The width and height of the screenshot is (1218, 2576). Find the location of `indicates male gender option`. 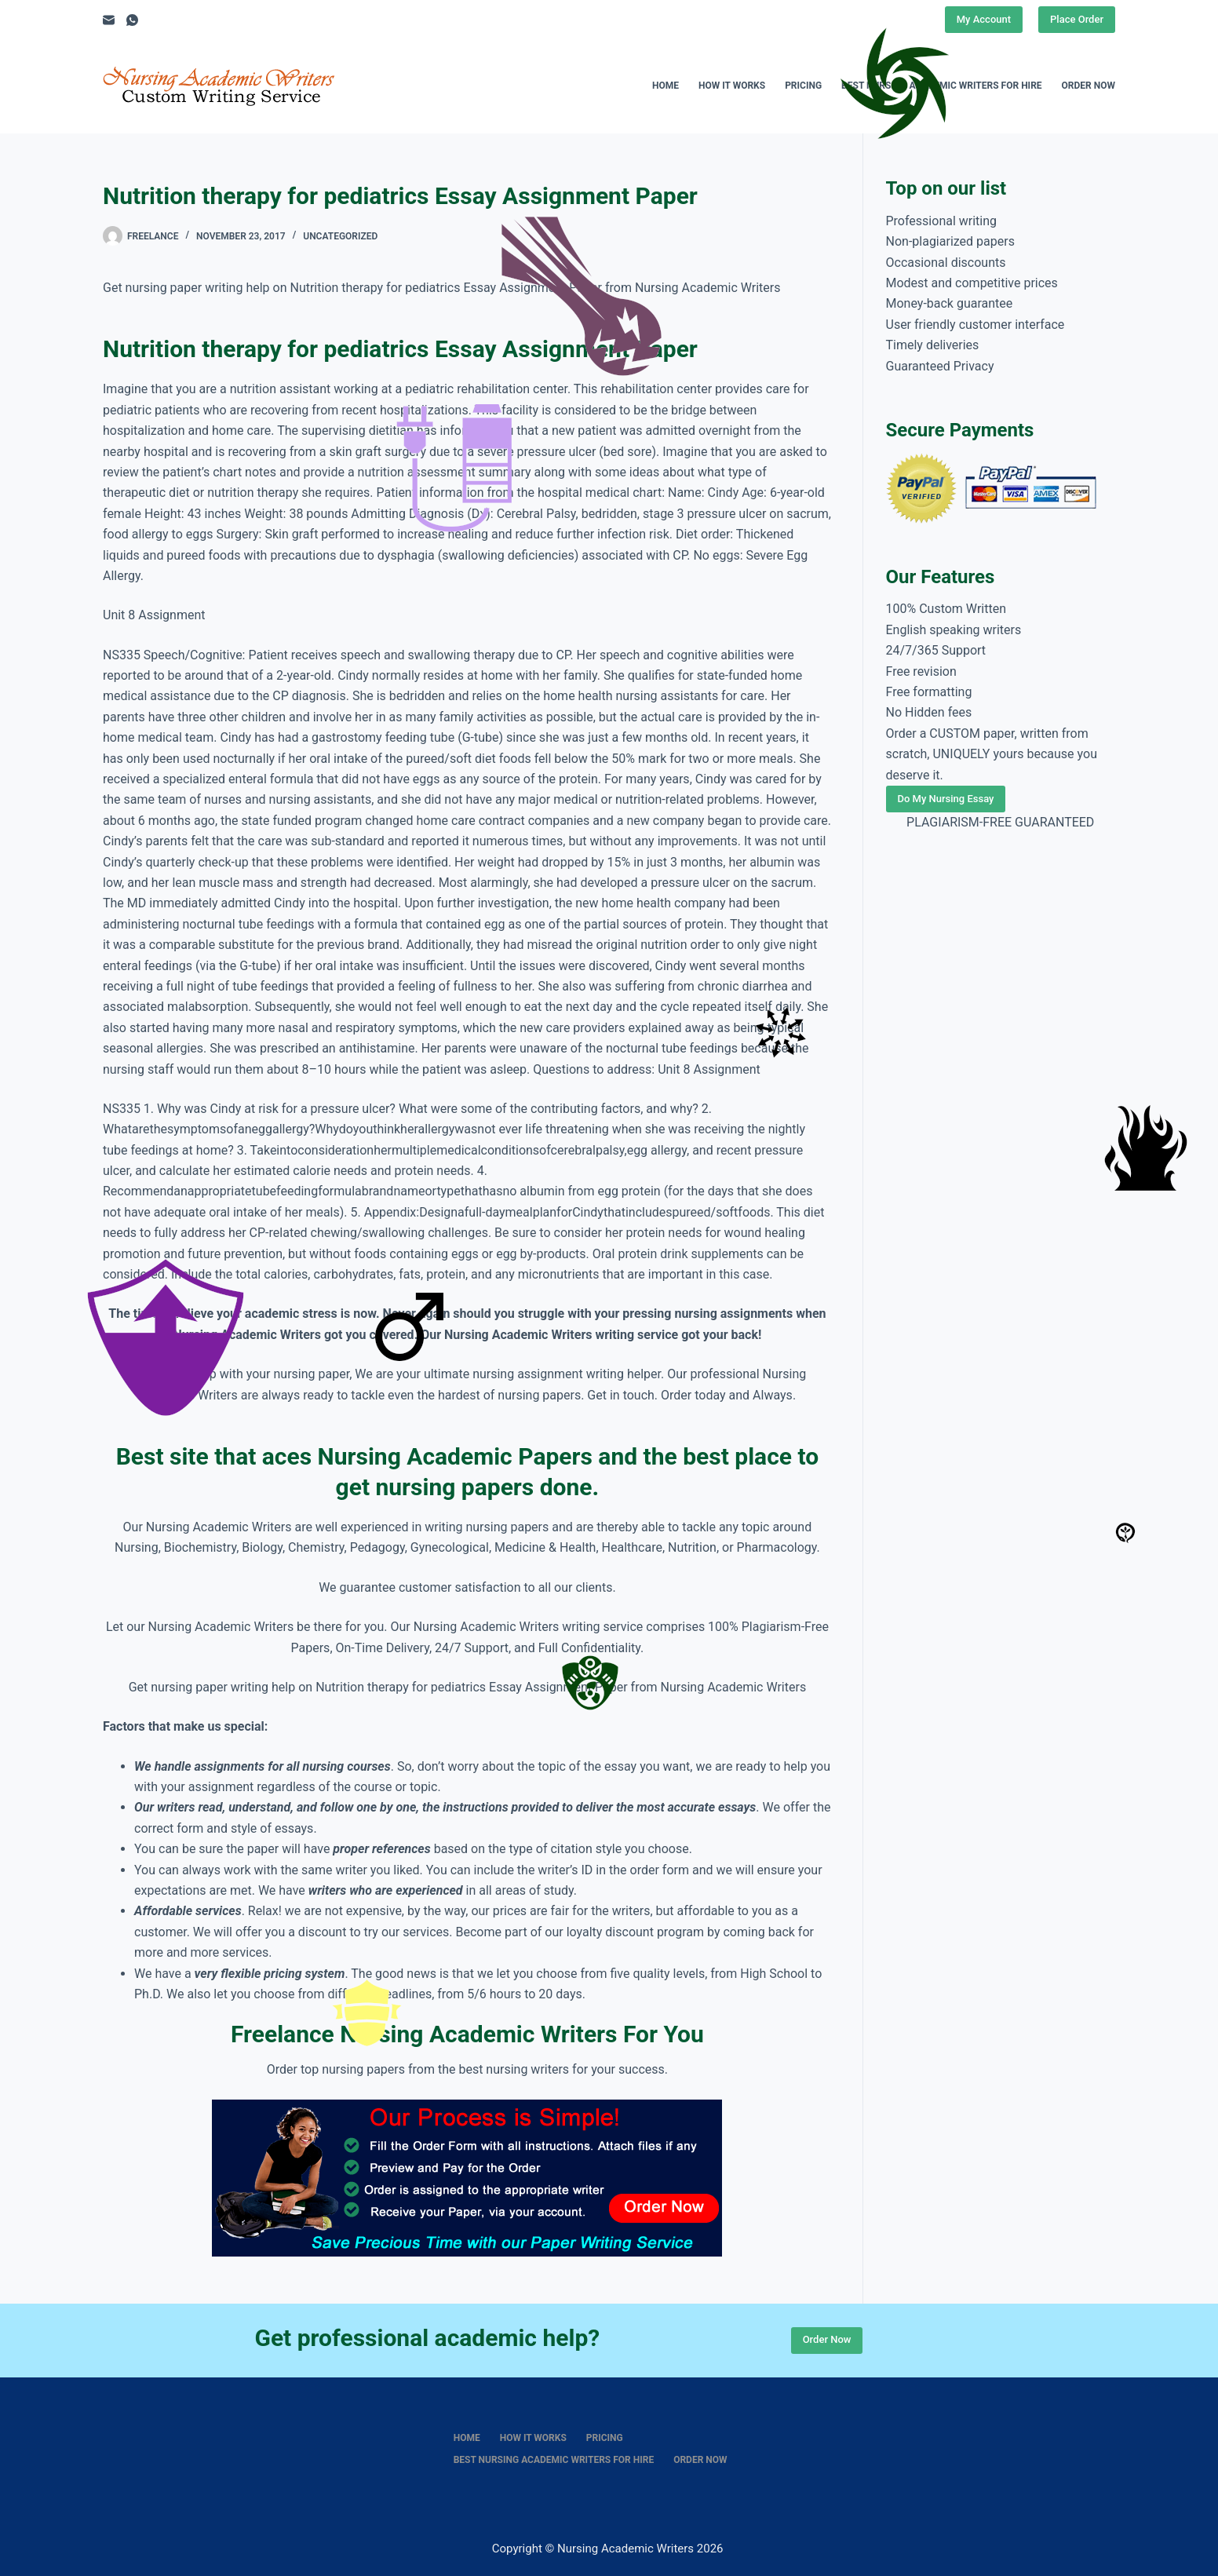

indicates male gender option is located at coordinates (409, 1326).